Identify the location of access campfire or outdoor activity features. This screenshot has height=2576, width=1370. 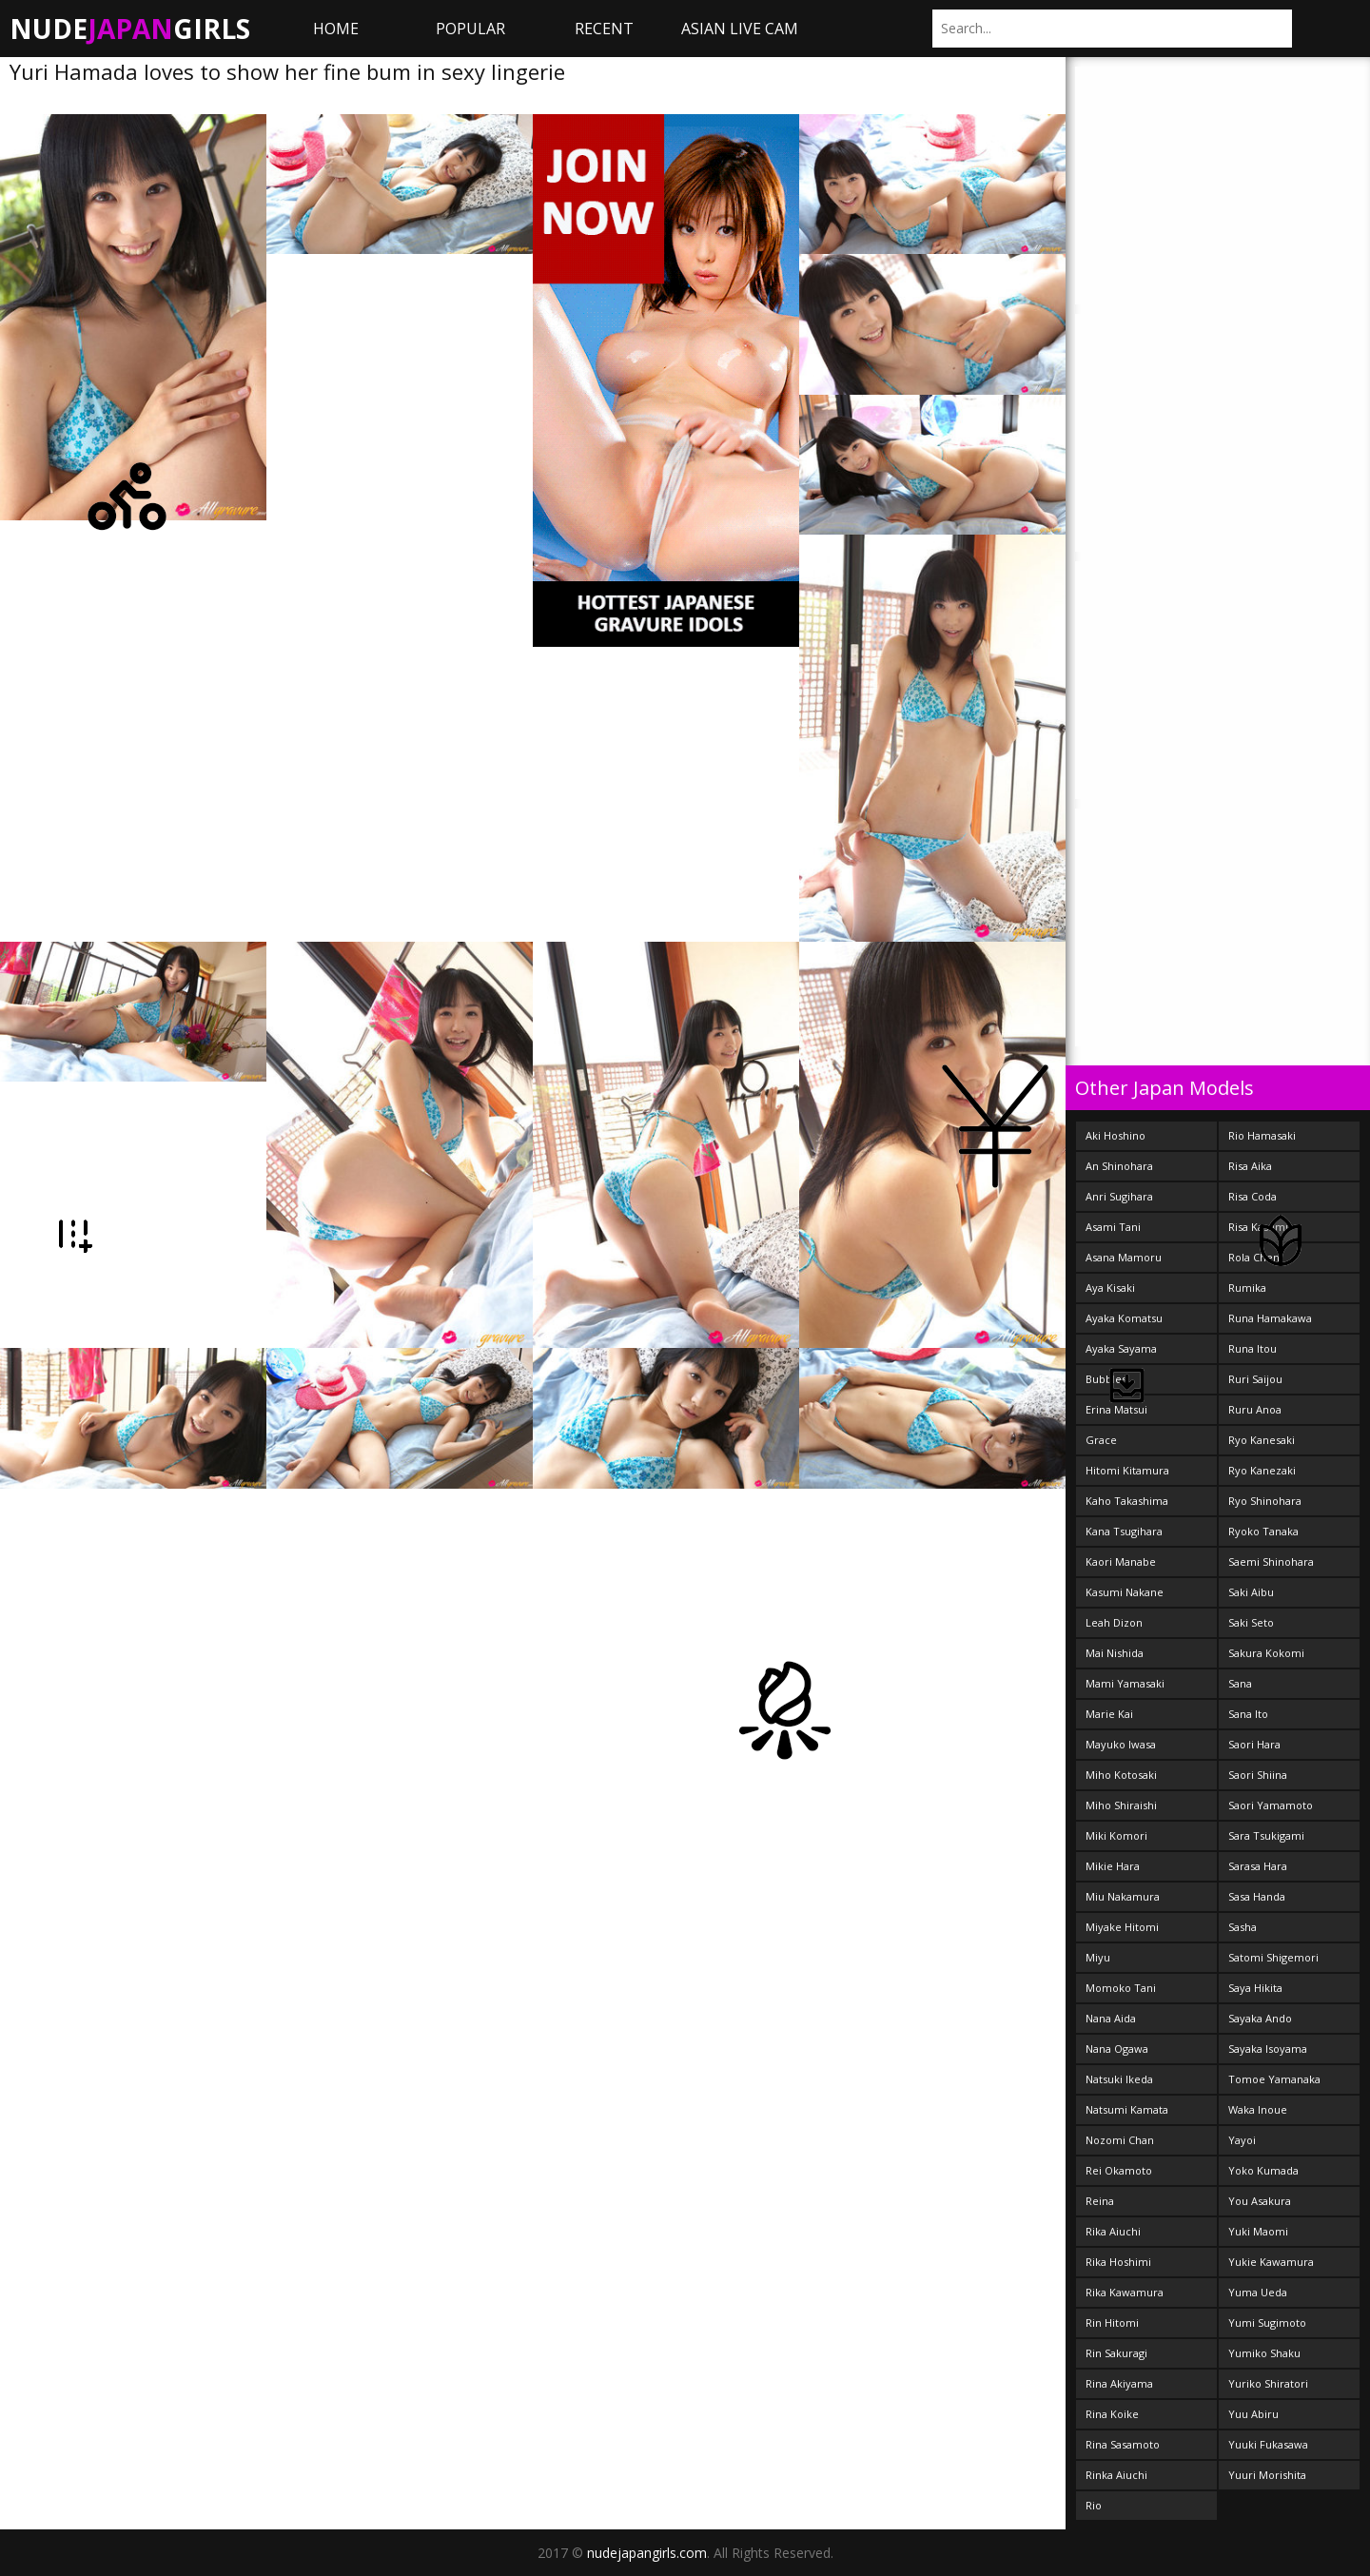
(785, 1710).